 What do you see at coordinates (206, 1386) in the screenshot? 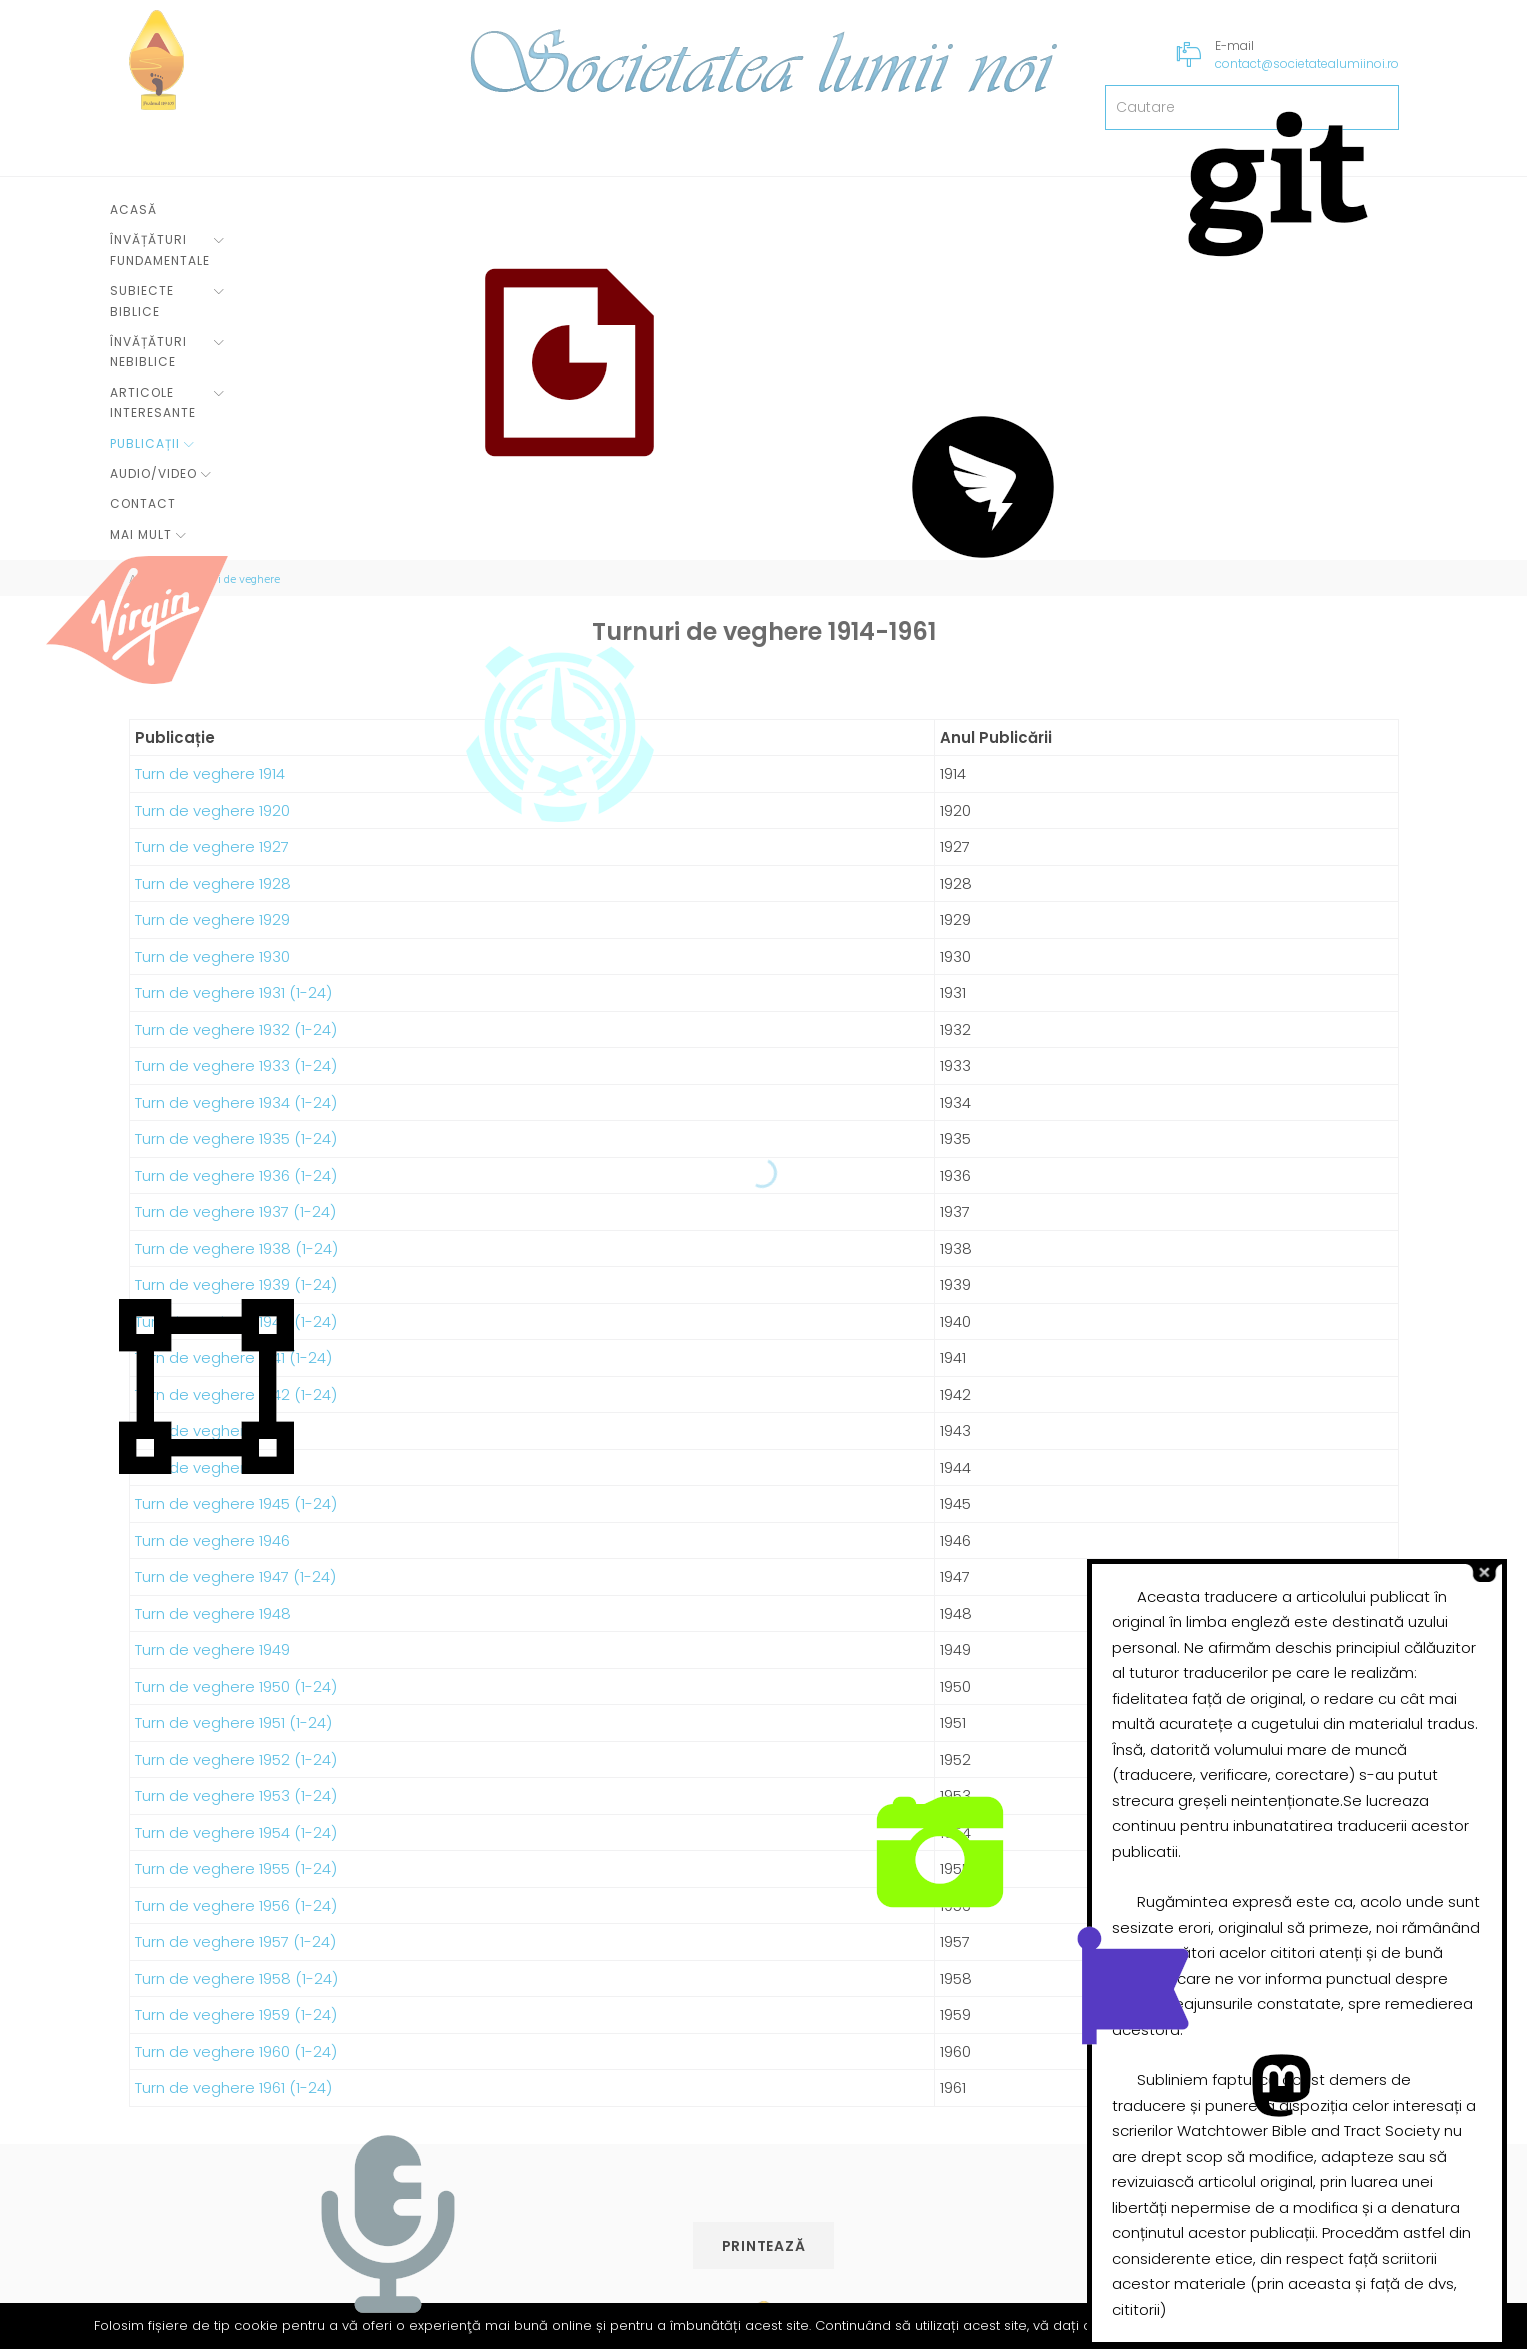
I see `material design icons brand logo` at bounding box center [206, 1386].